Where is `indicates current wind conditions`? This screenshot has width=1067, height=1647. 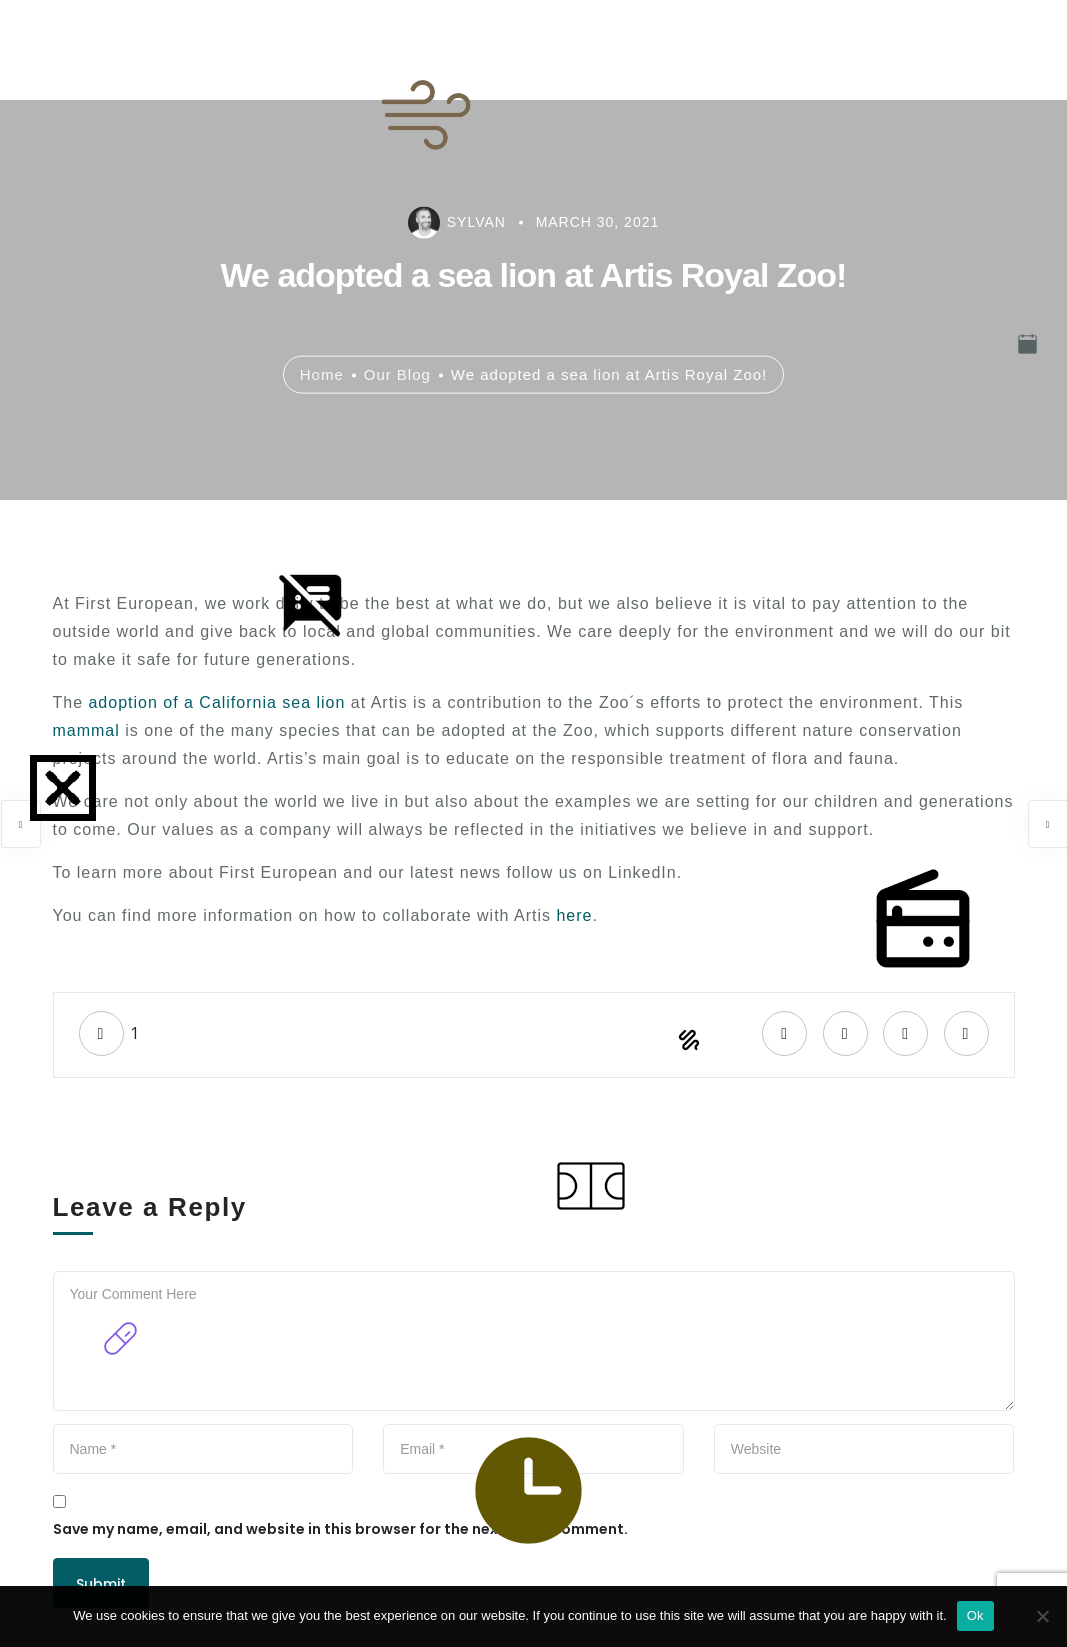 indicates current wind conditions is located at coordinates (426, 115).